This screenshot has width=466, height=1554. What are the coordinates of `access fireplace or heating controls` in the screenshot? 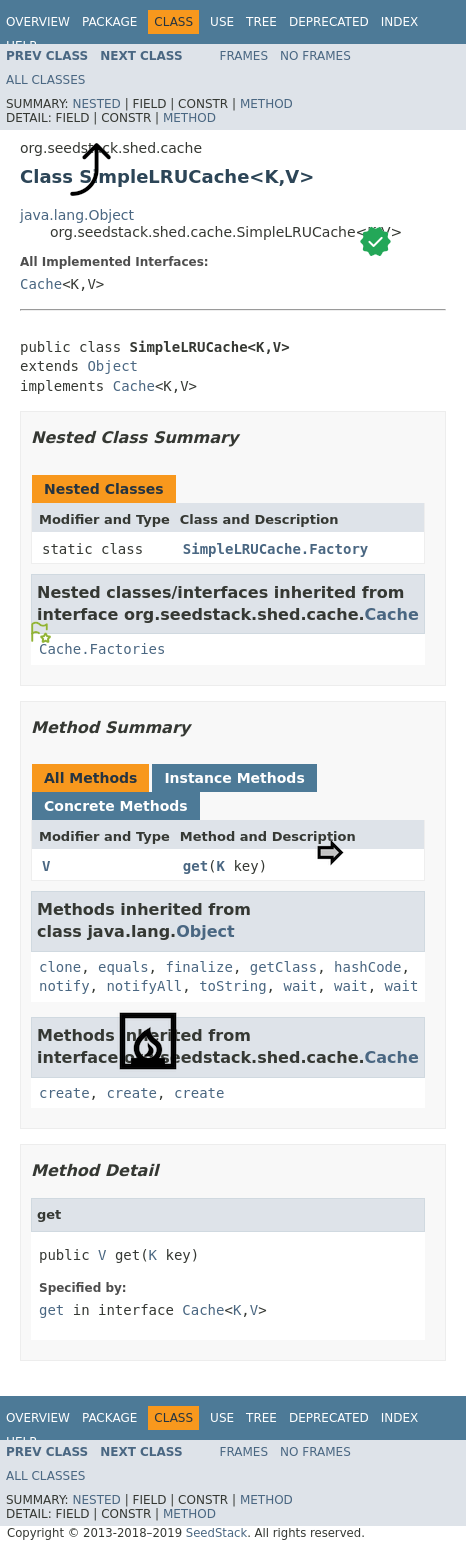 It's located at (148, 1041).